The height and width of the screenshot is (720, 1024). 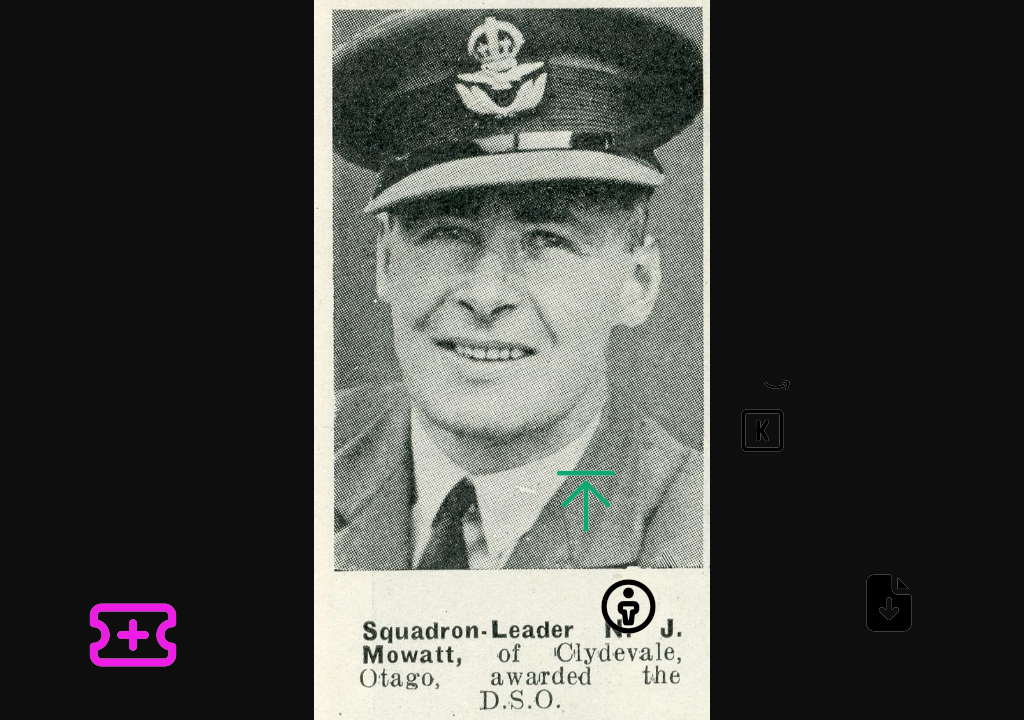 I want to click on download a file, so click(x=889, y=603).